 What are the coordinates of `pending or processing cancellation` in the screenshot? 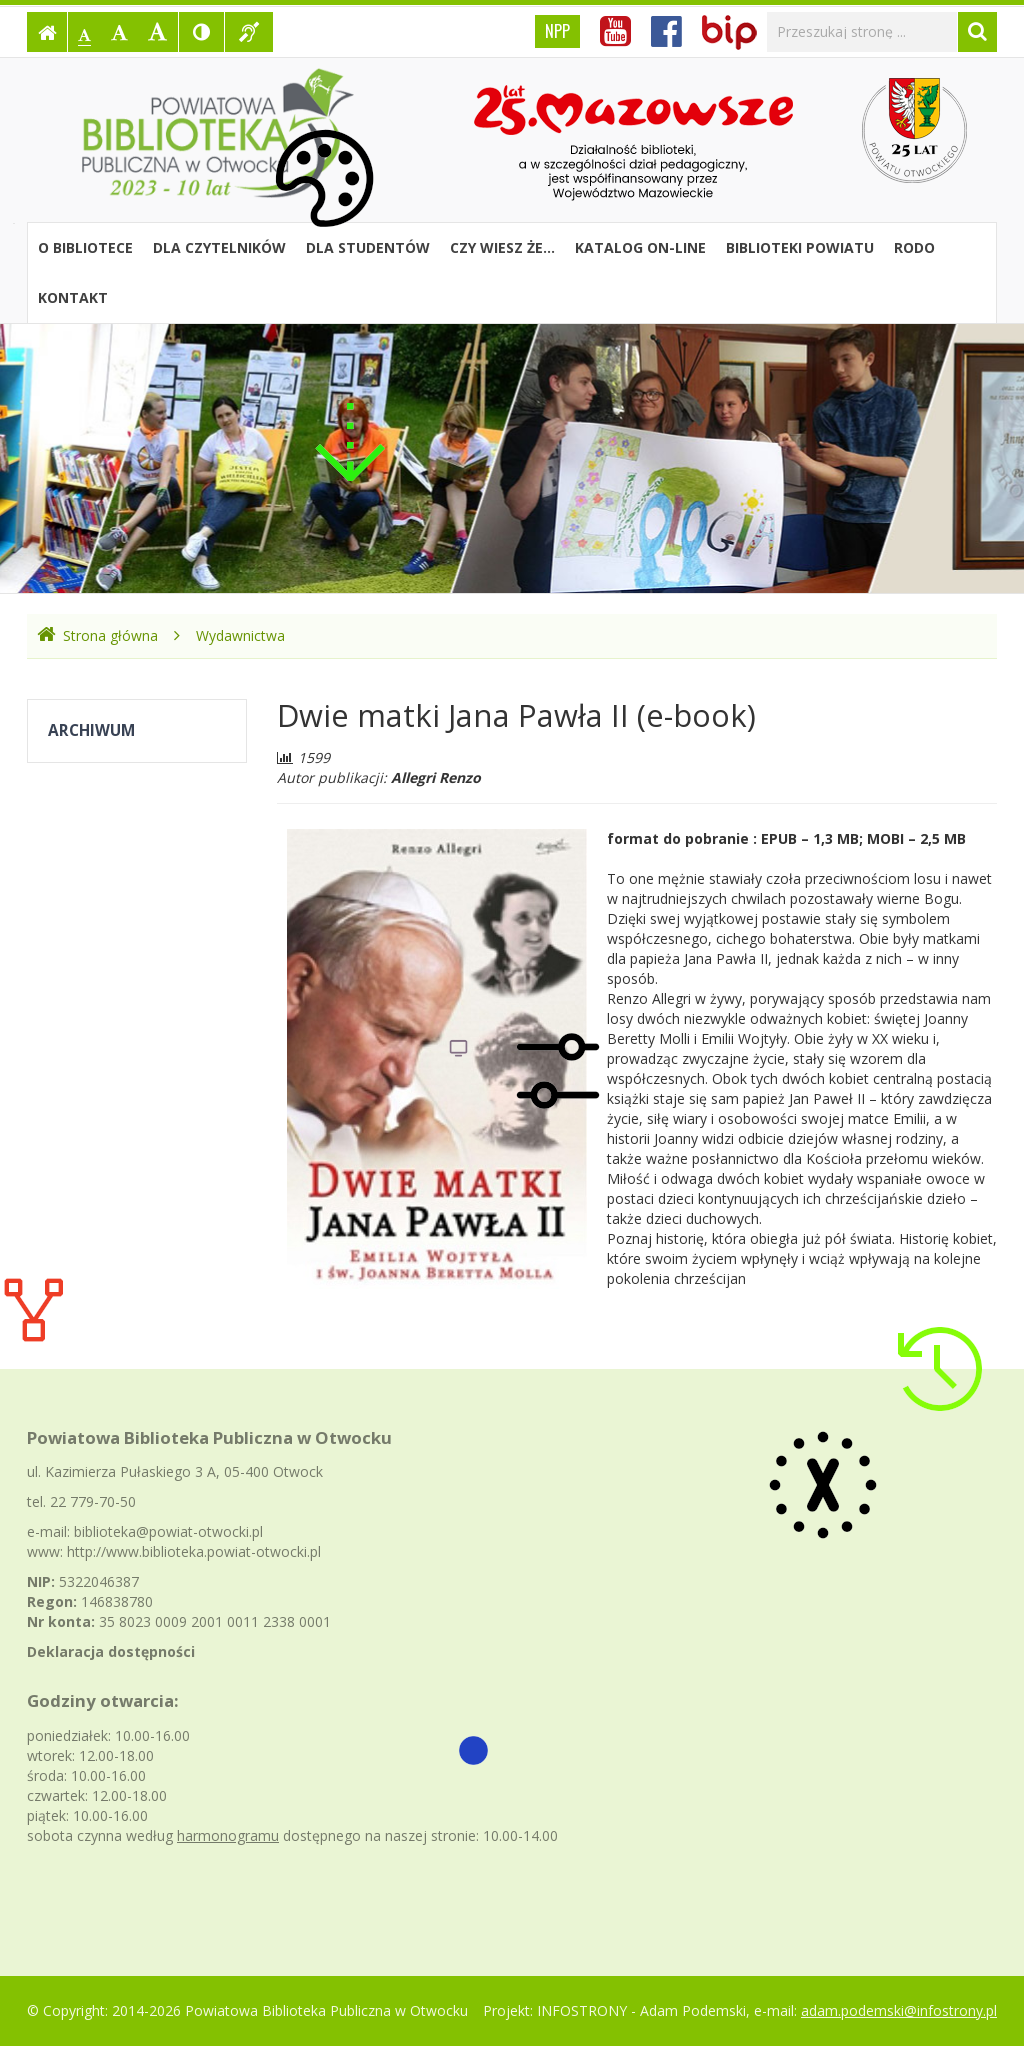 It's located at (823, 1485).